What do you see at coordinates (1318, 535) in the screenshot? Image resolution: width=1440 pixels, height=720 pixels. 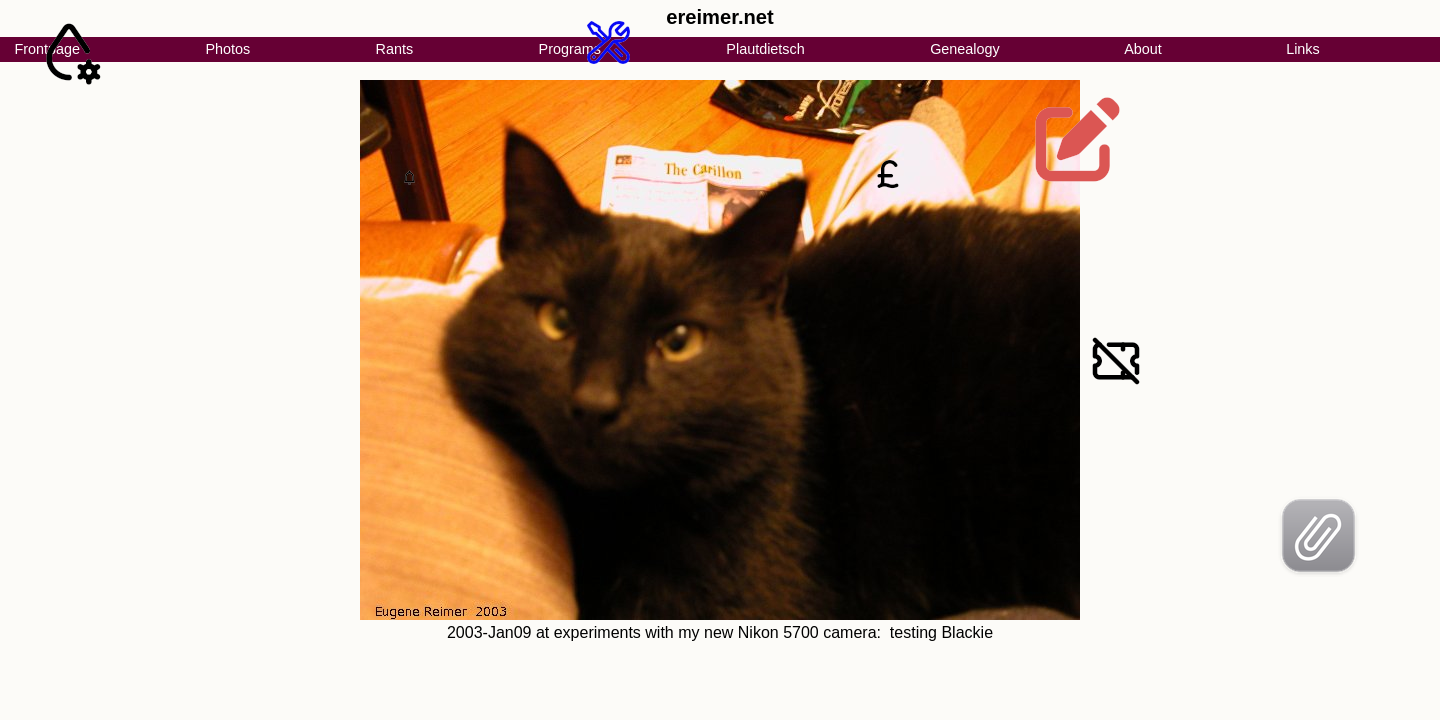 I see `open office or productivity applications` at bounding box center [1318, 535].